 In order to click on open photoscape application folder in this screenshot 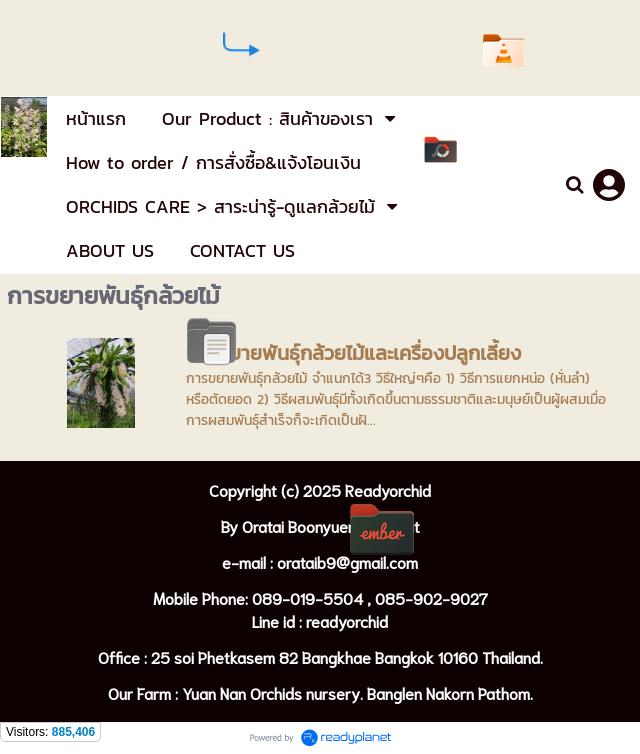, I will do `click(440, 150)`.